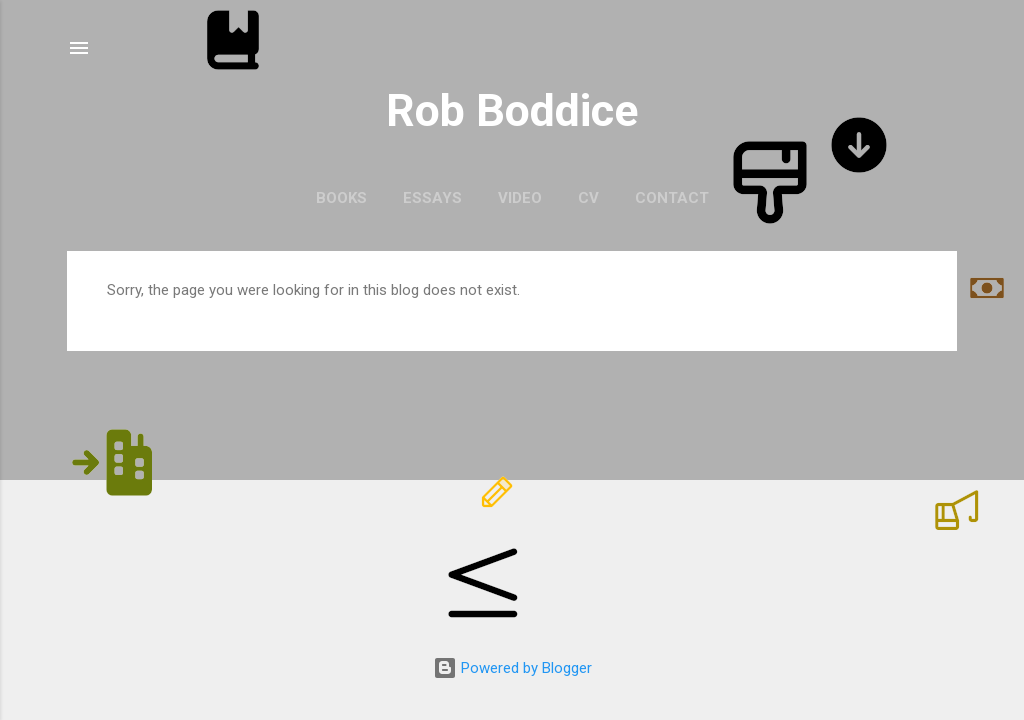 This screenshot has width=1024, height=720. Describe the element at coordinates (110, 462) in the screenshot. I see `navigate to city or urban area` at that location.